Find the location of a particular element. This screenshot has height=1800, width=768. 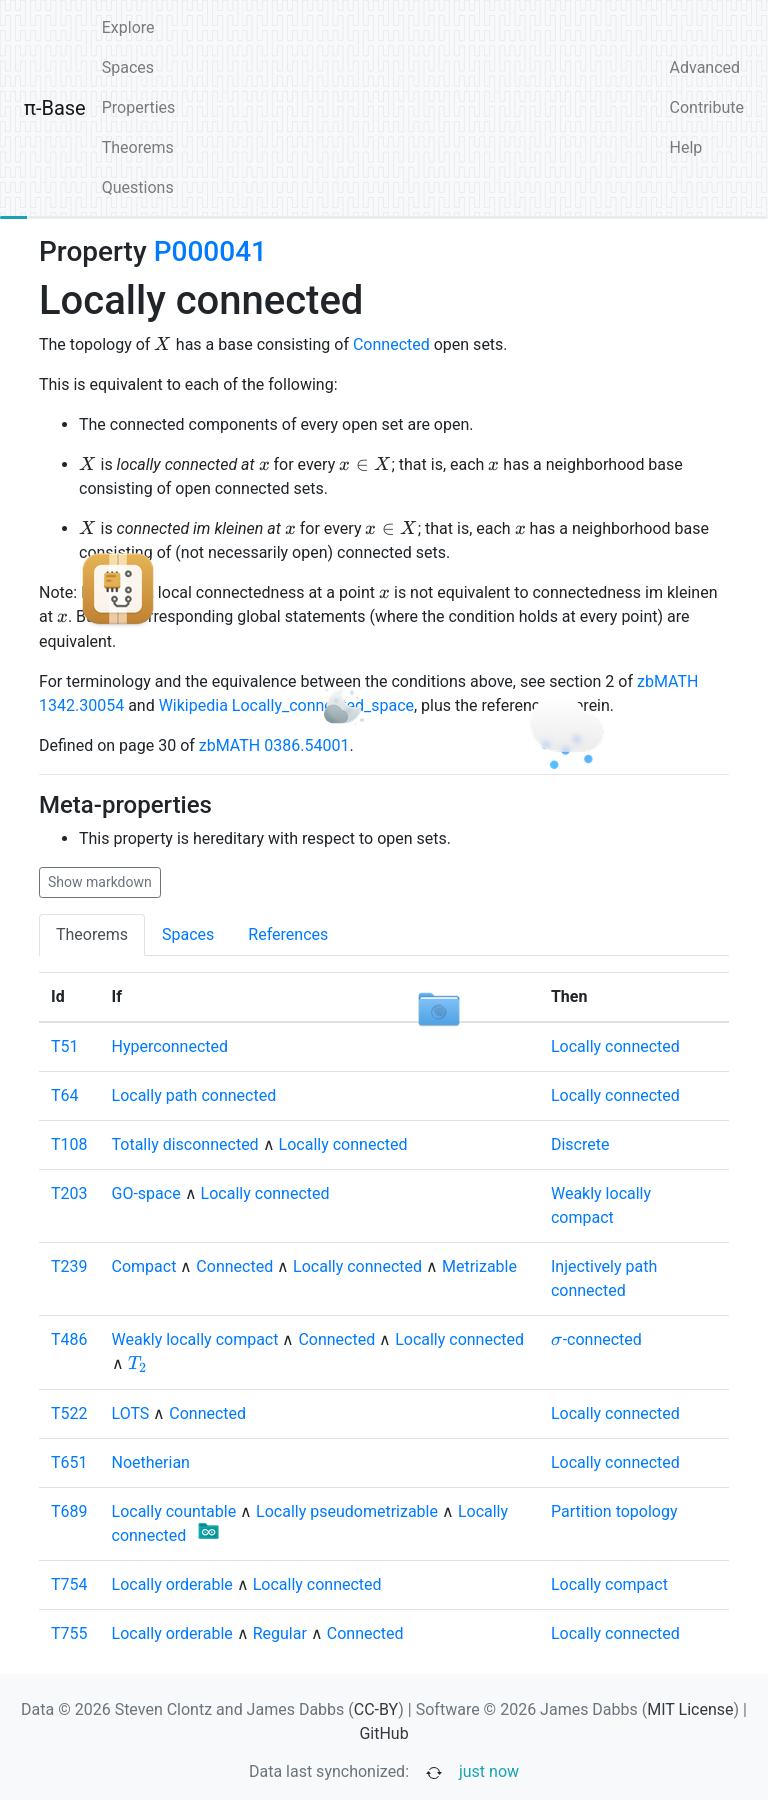

open arduino project files folder is located at coordinates (208, 1531).